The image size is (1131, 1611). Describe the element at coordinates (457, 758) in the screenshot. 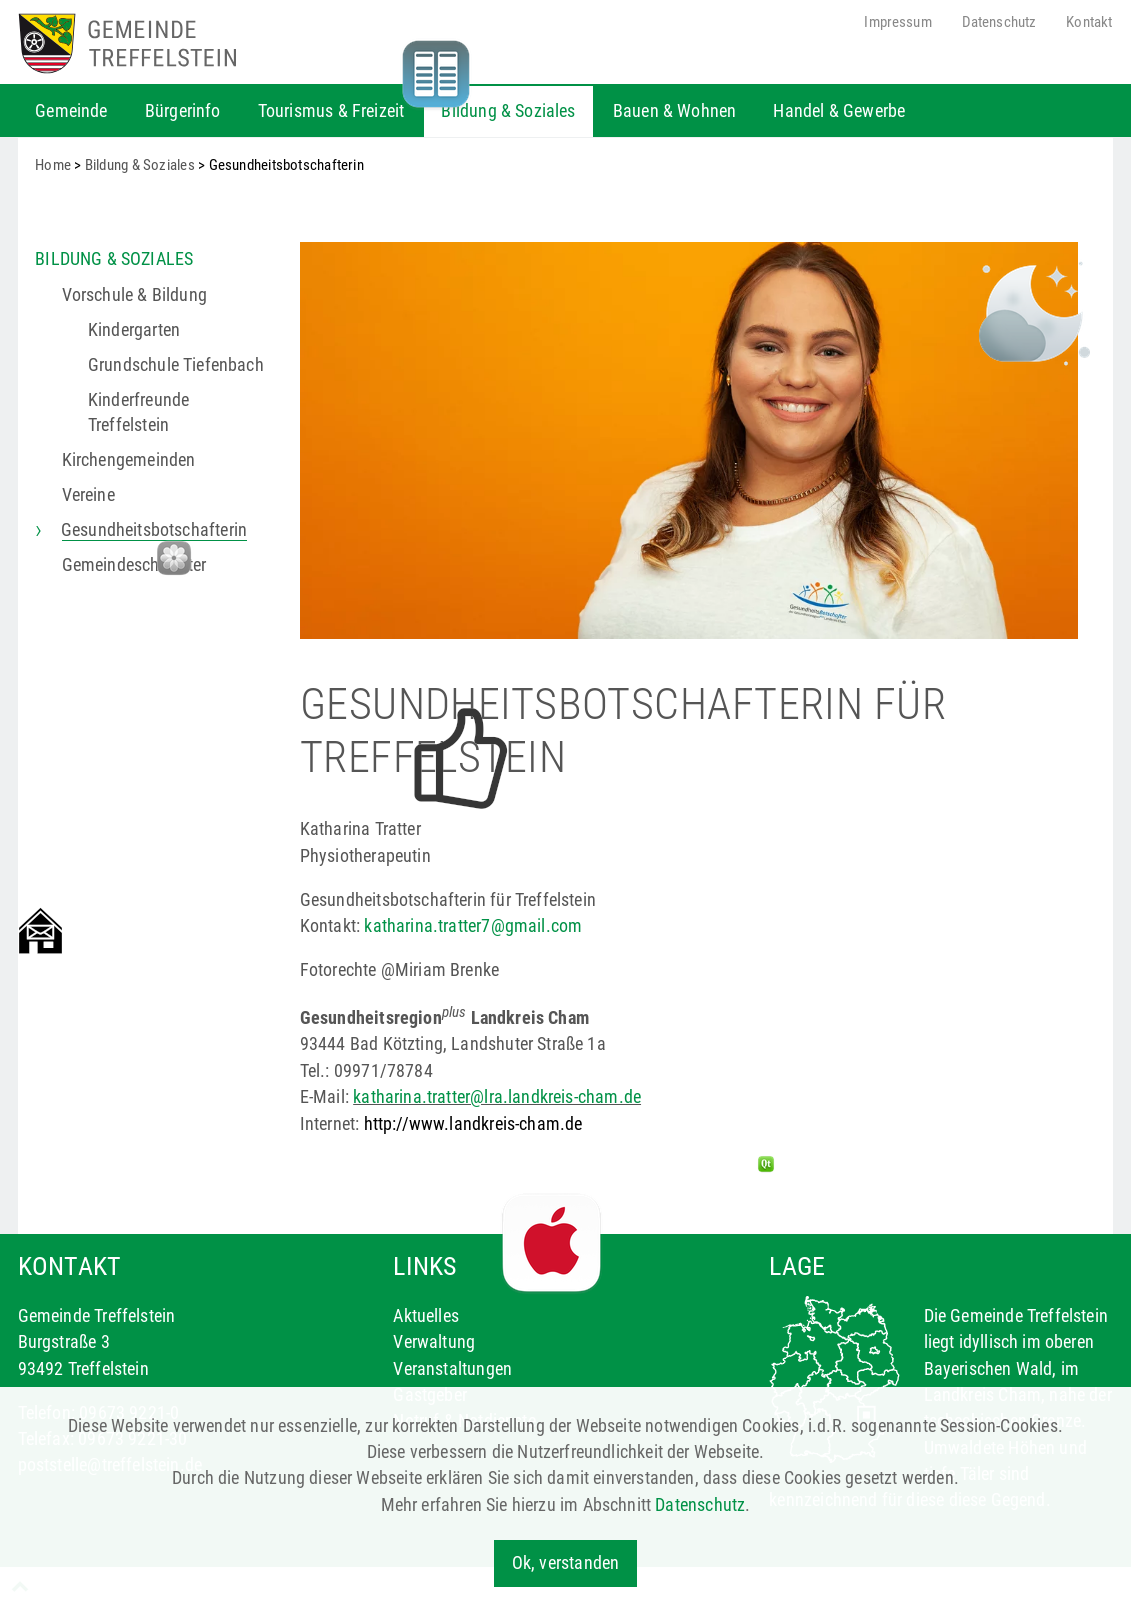

I see `access body and hand gesture emojis` at that location.